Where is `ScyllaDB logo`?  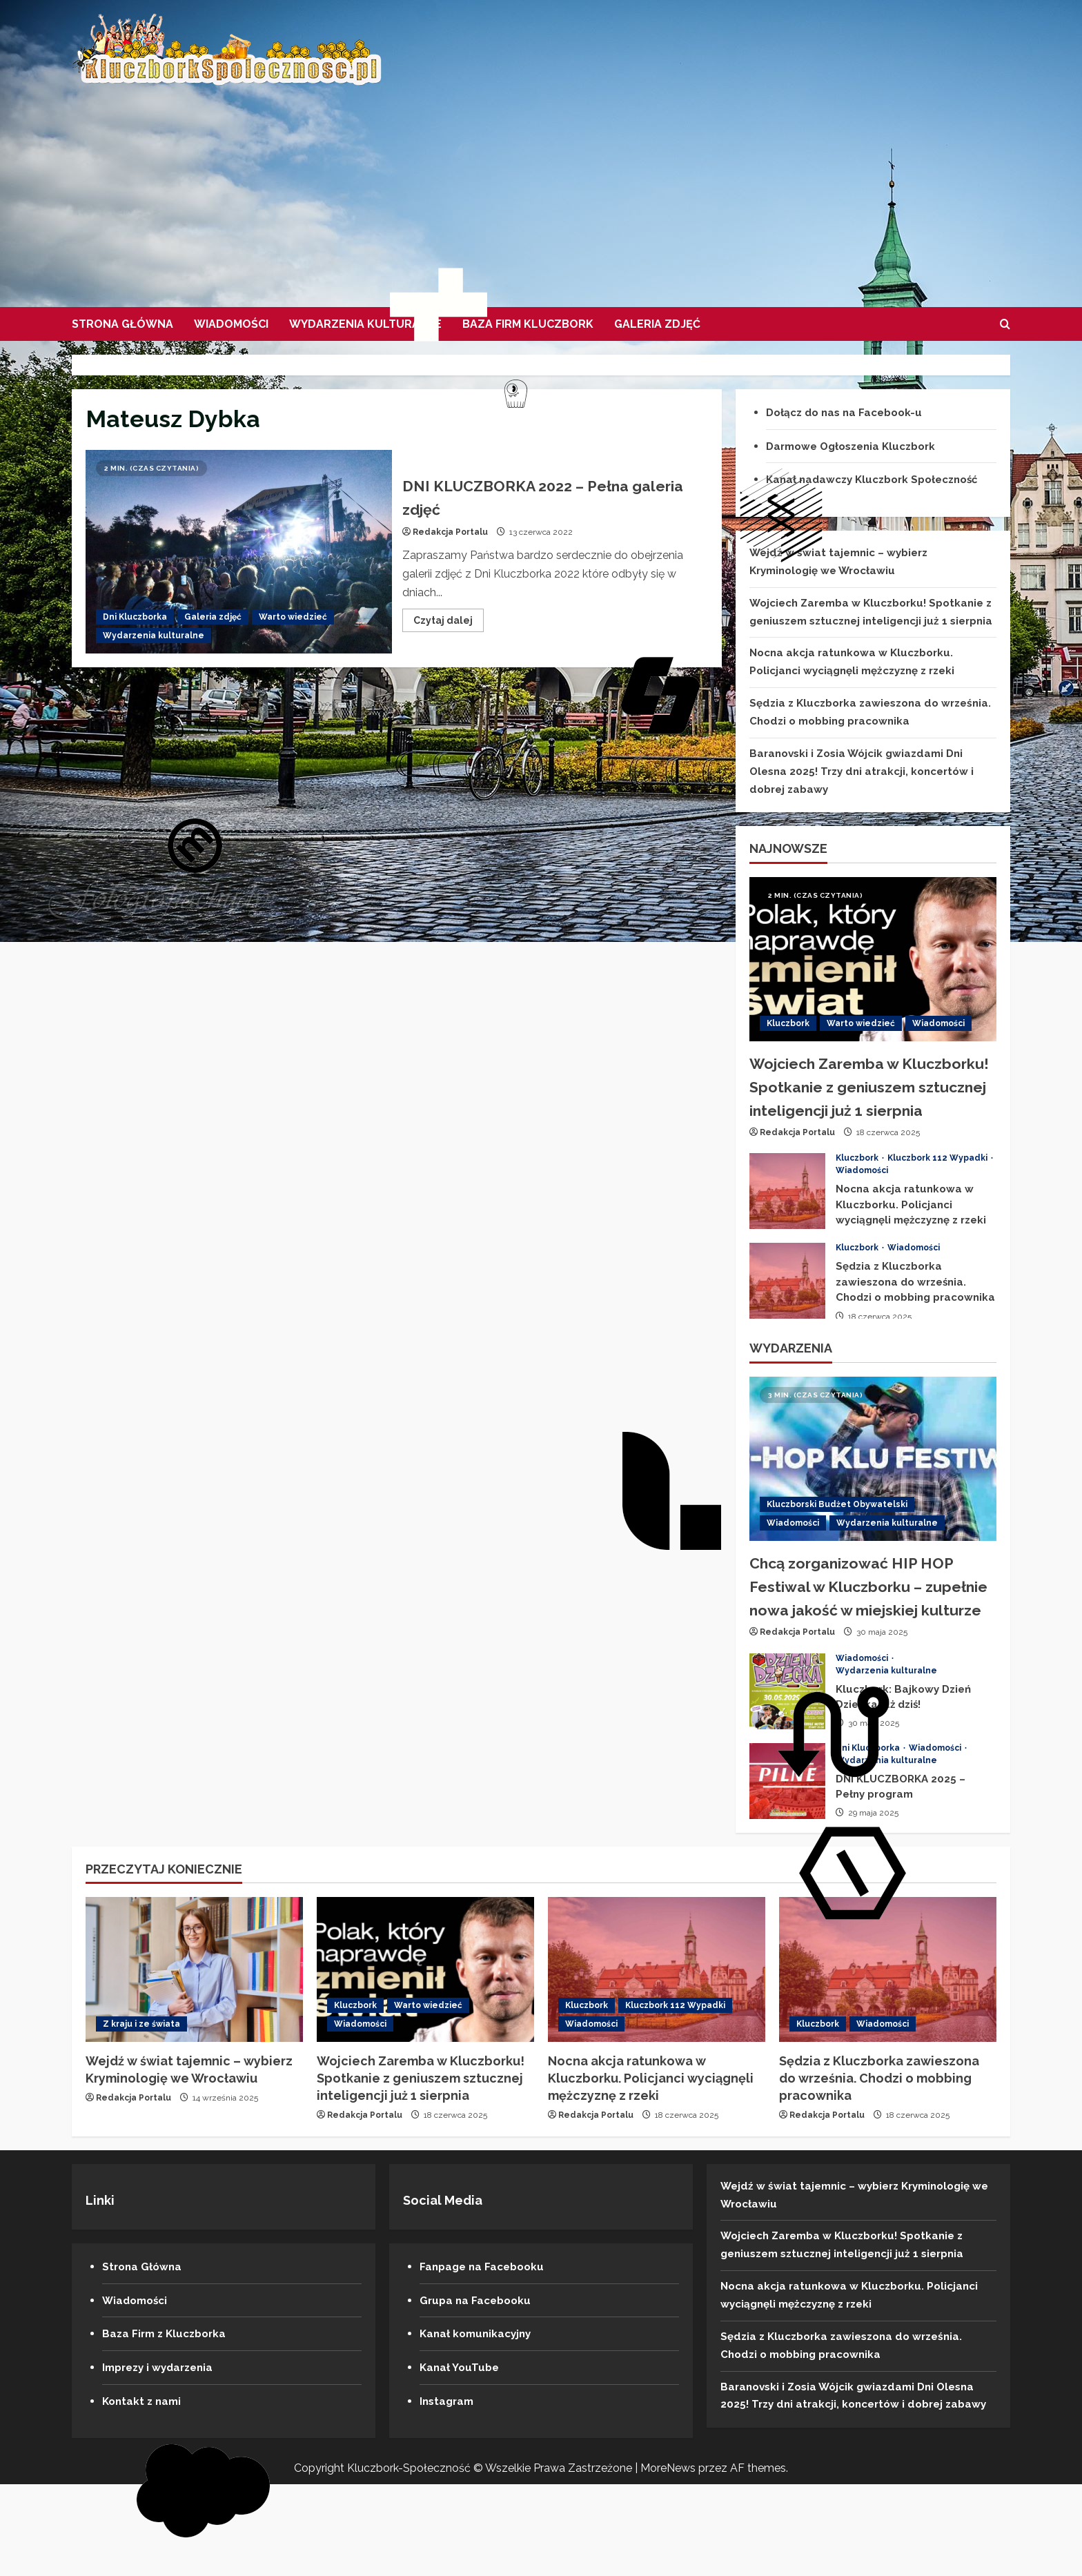 ScyllaDB logo is located at coordinates (515, 393).